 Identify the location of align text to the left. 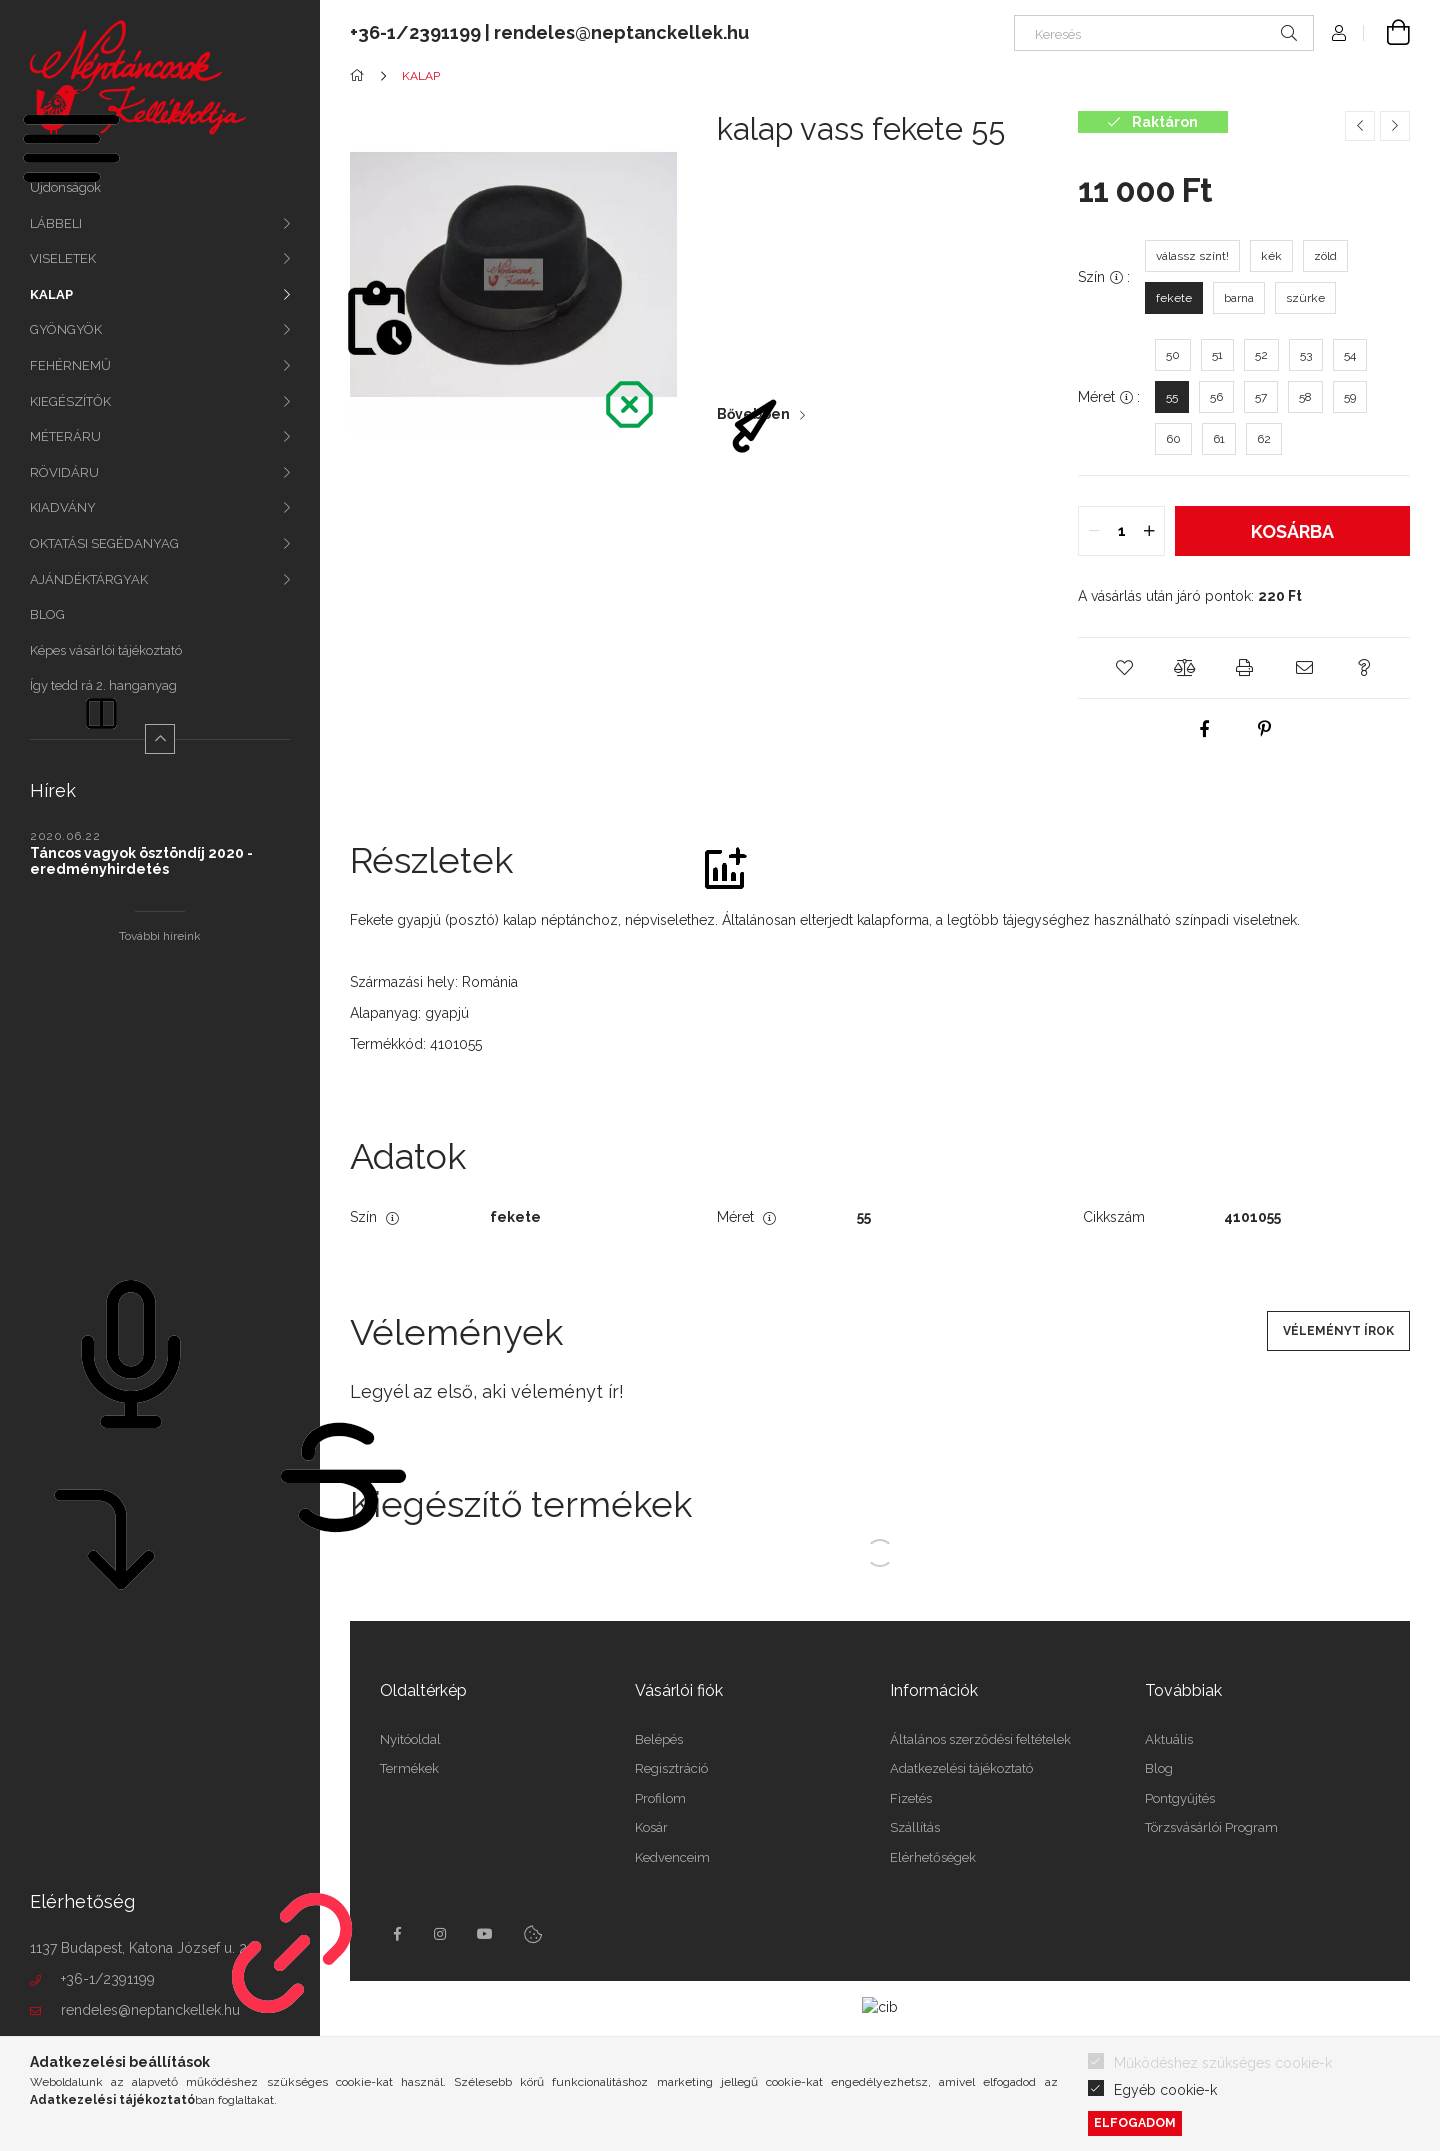
(71, 148).